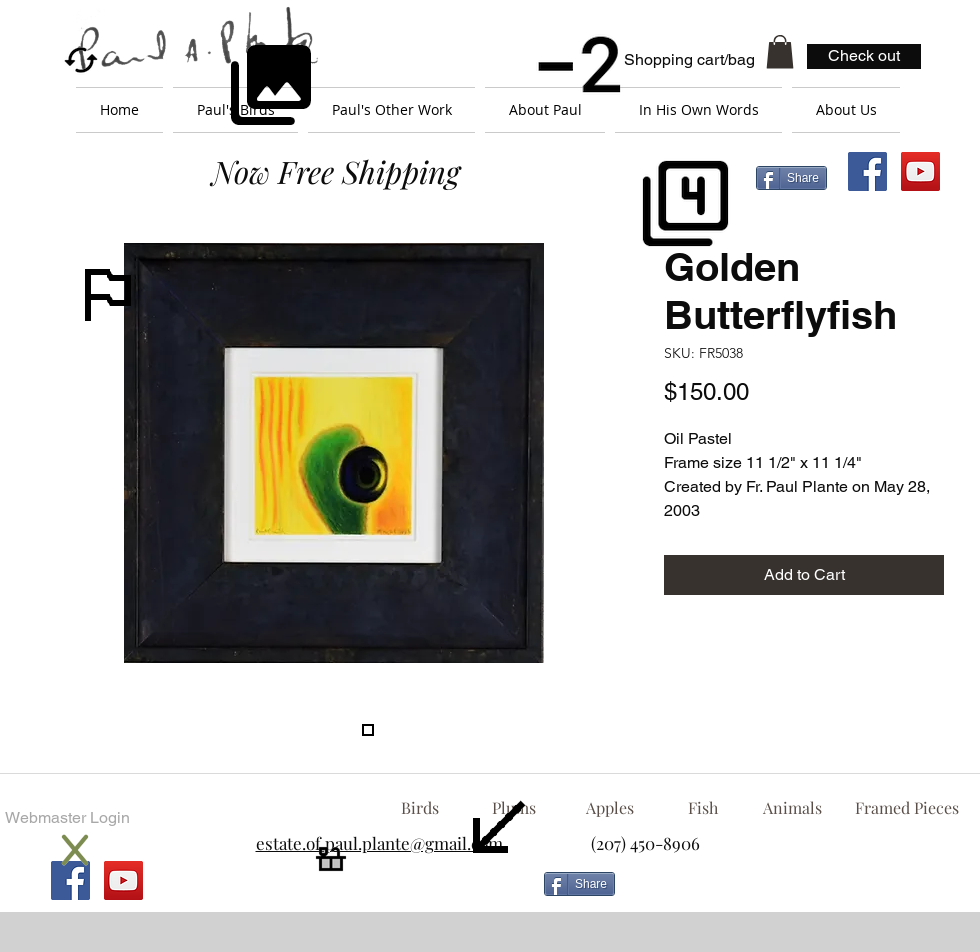 This screenshot has width=980, height=952. Describe the element at coordinates (271, 85) in the screenshot. I see `access your photo library` at that location.